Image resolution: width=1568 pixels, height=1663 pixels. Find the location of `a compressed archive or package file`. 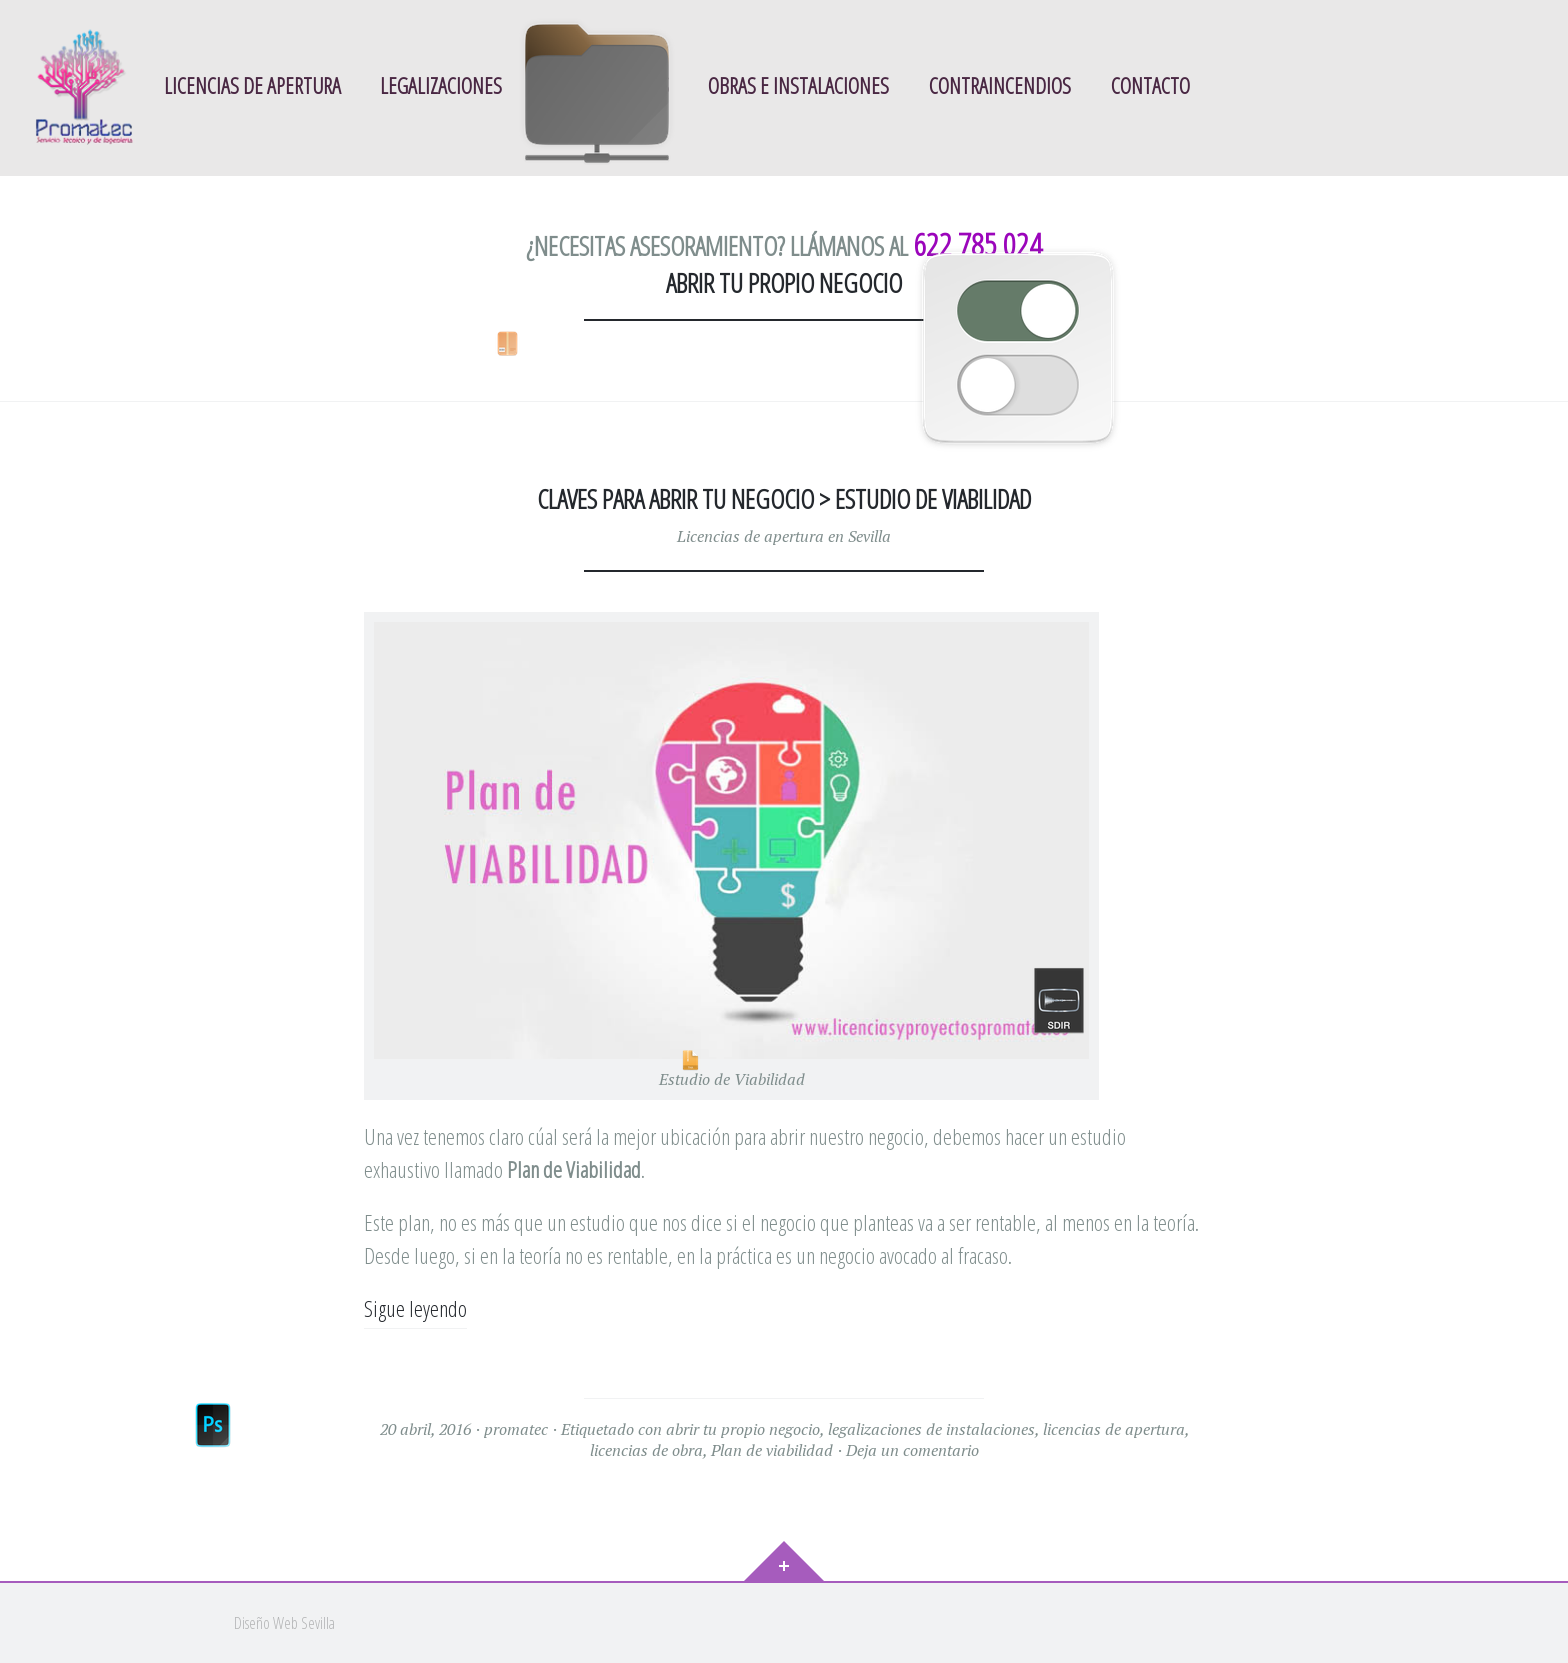

a compressed archive or package file is located at coordinates (507, 343).